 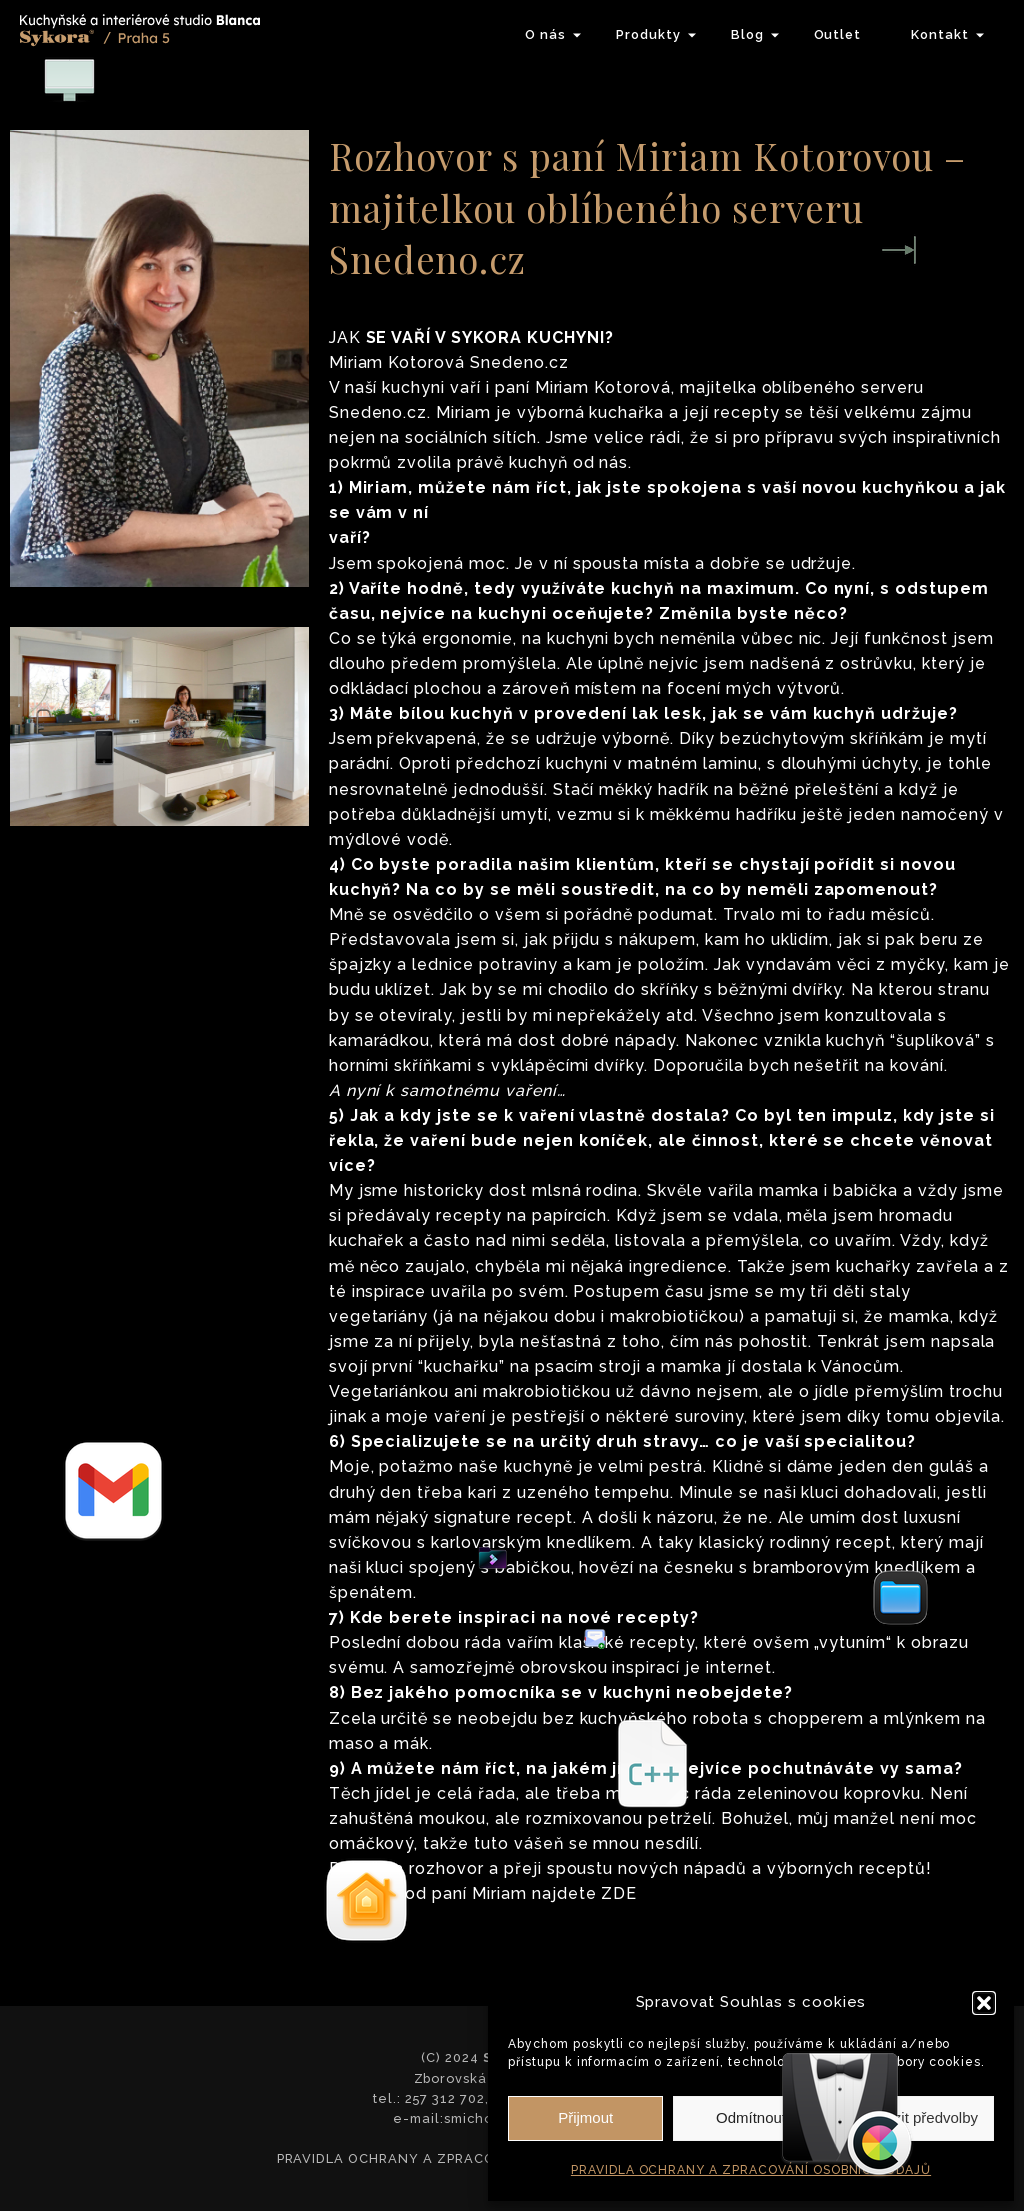 I want to click on open the files app, so click(x=900, y=1597).